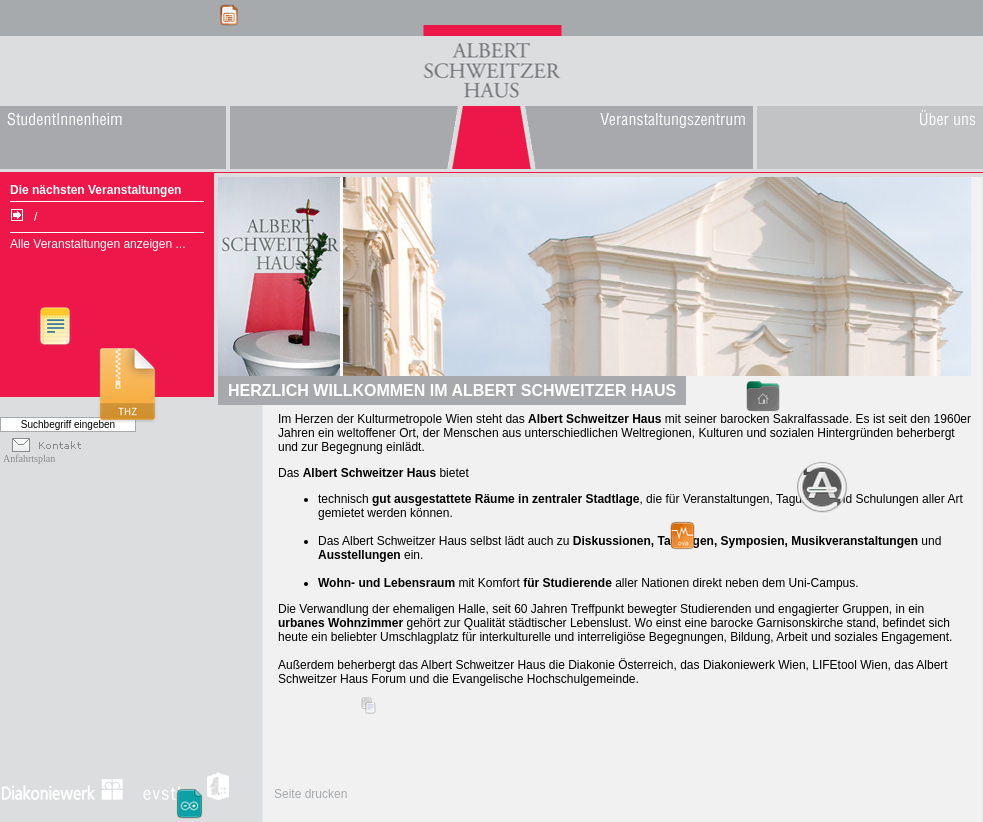  I want to click on a compressed THZ archive file, so click(127, 385).